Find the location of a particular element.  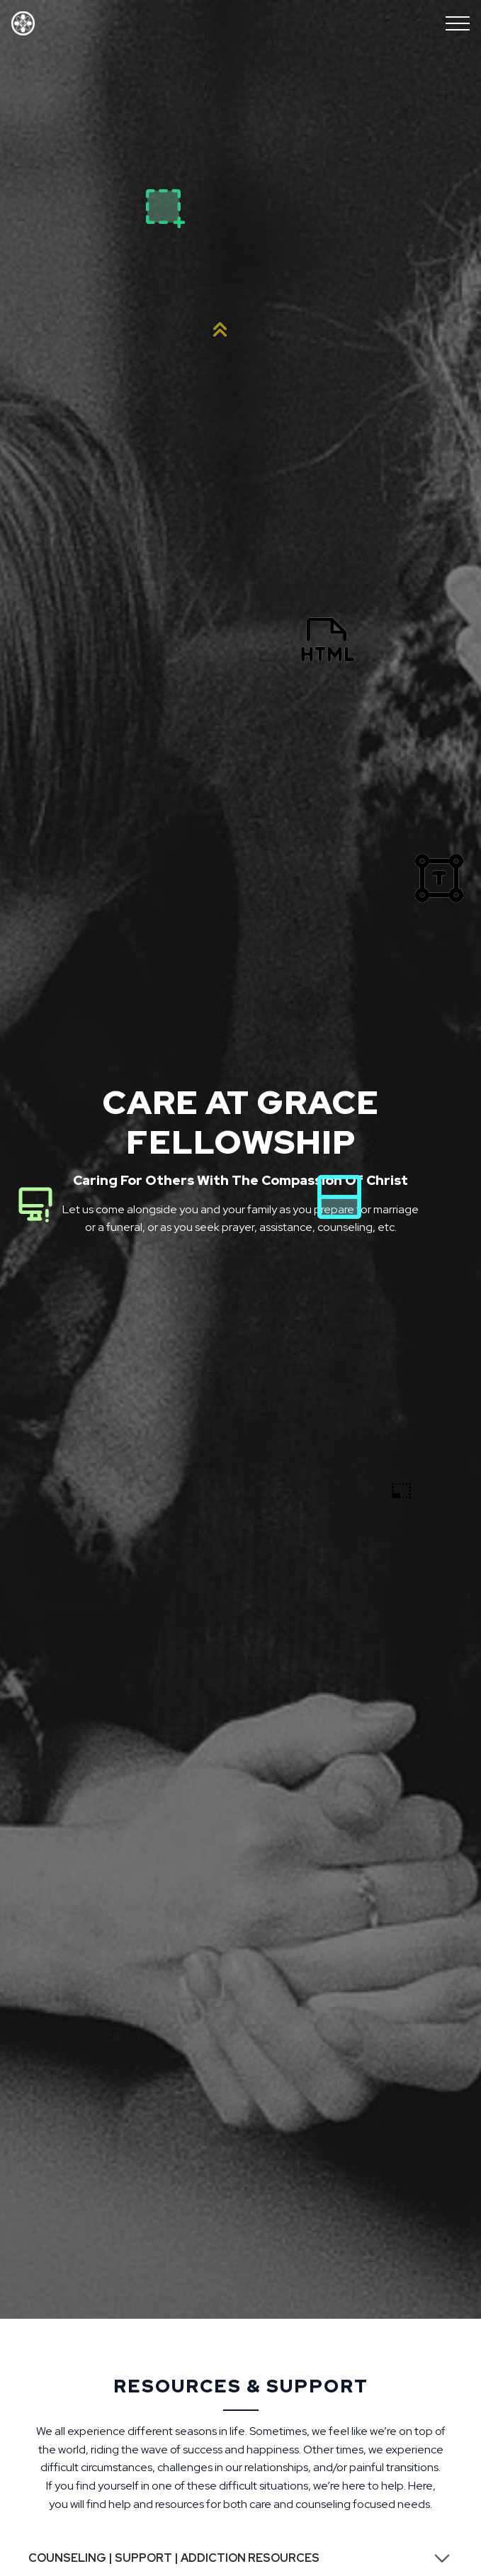

toggle bottom panel visibility is located at coordinates (339, 1197).